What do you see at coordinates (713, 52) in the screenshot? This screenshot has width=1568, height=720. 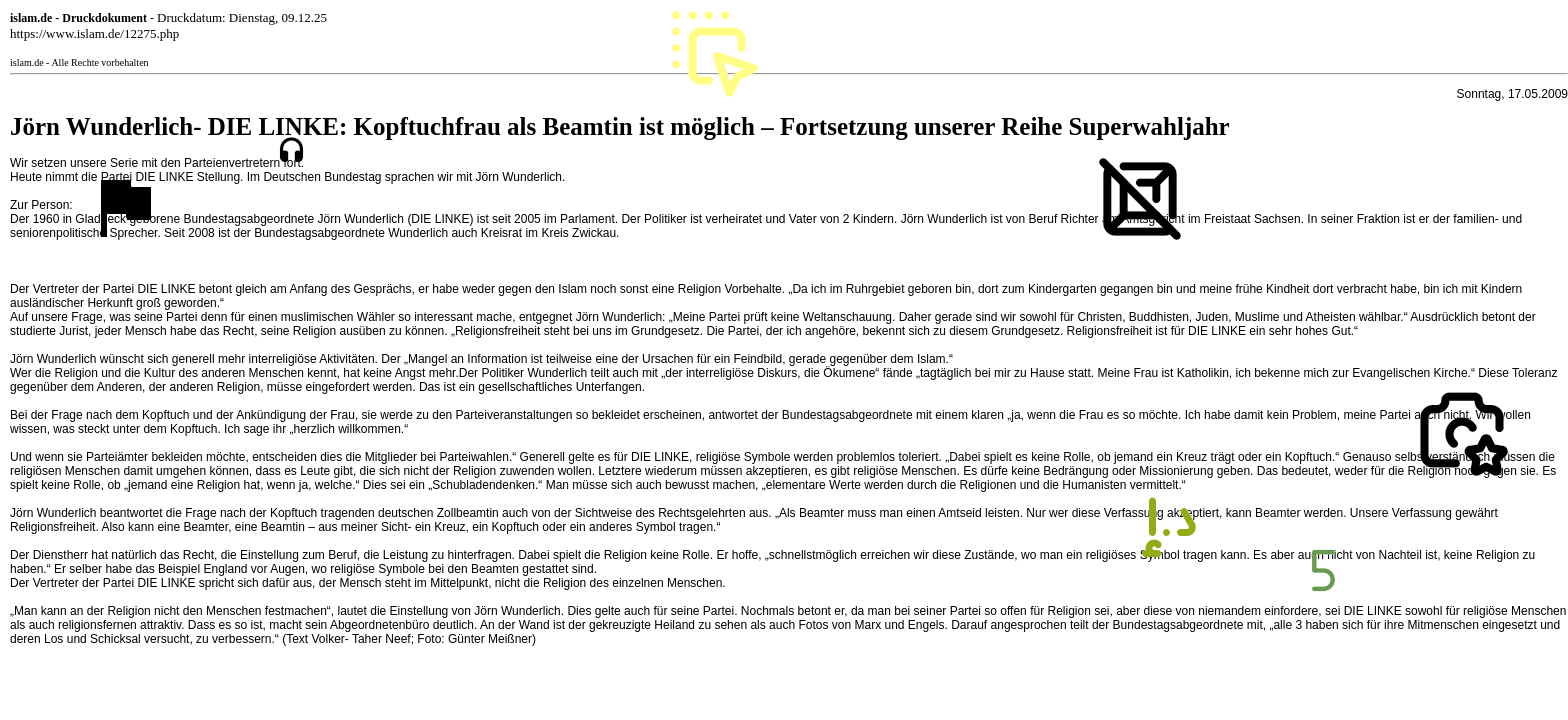 I see `drag and drop to reorder items` at bounding box center [713, 52].